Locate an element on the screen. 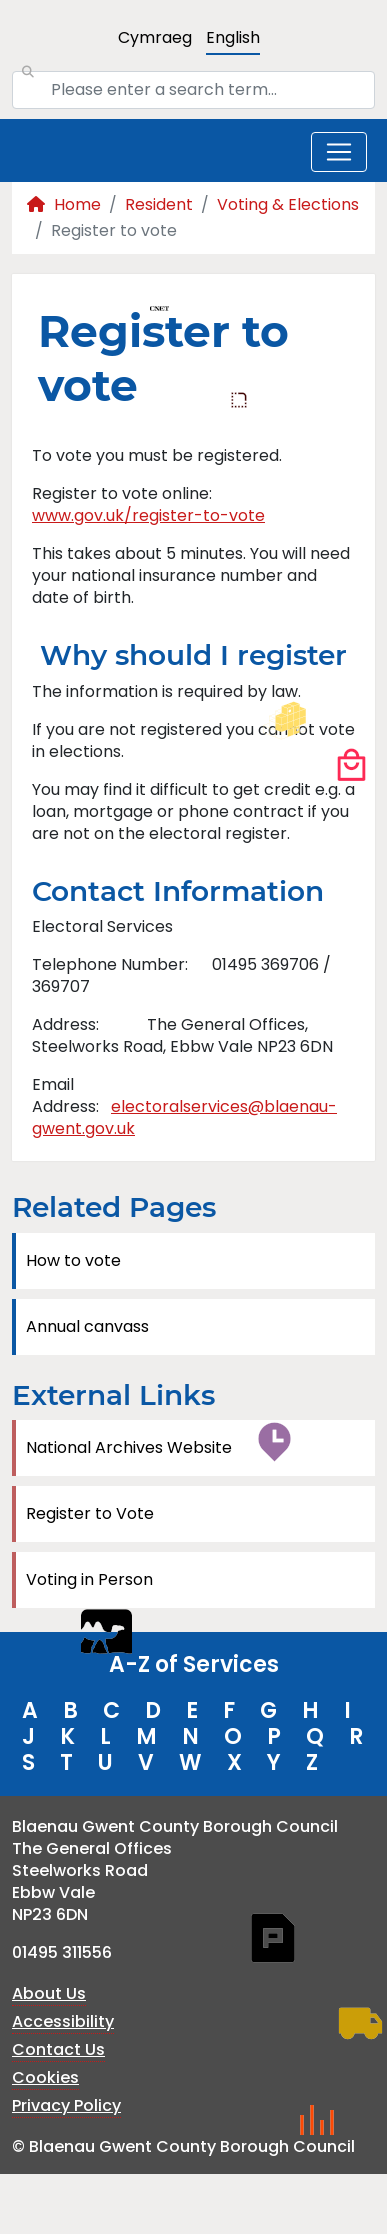  open a PowerPoint presentation file is located at coordinates (273, 1938).